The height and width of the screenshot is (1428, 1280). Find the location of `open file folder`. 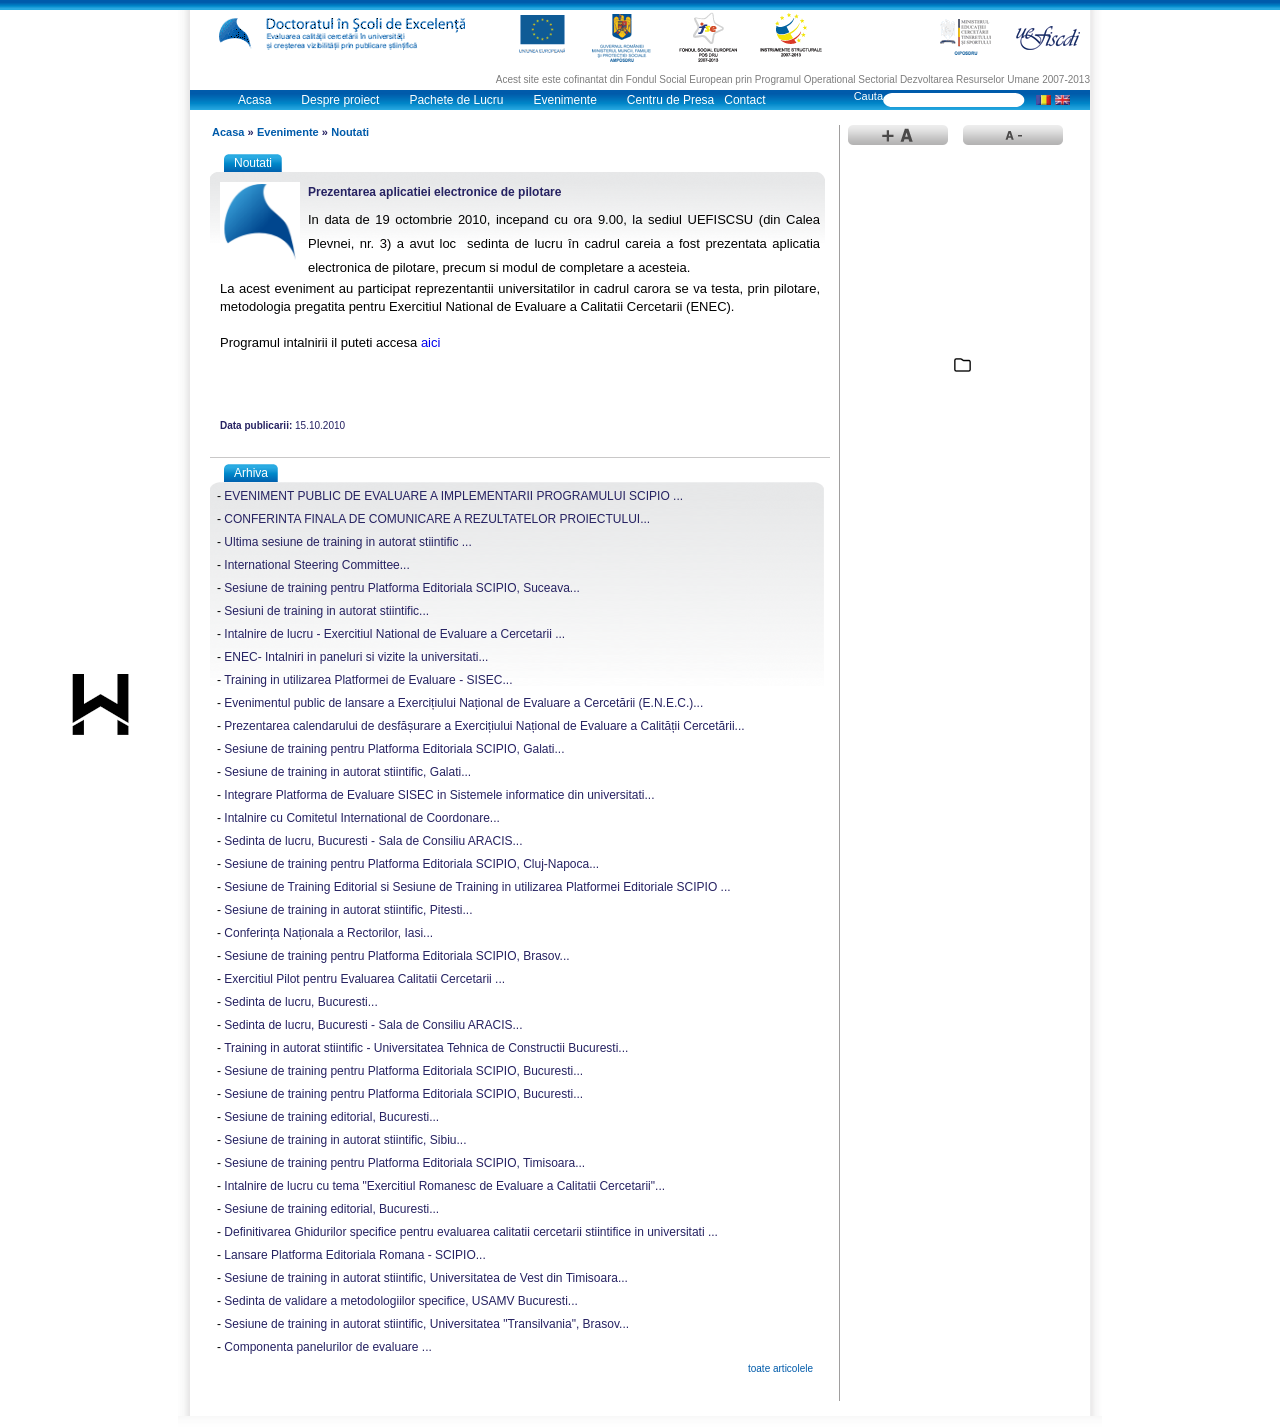

open file folder is located at coordinates (962, 365).